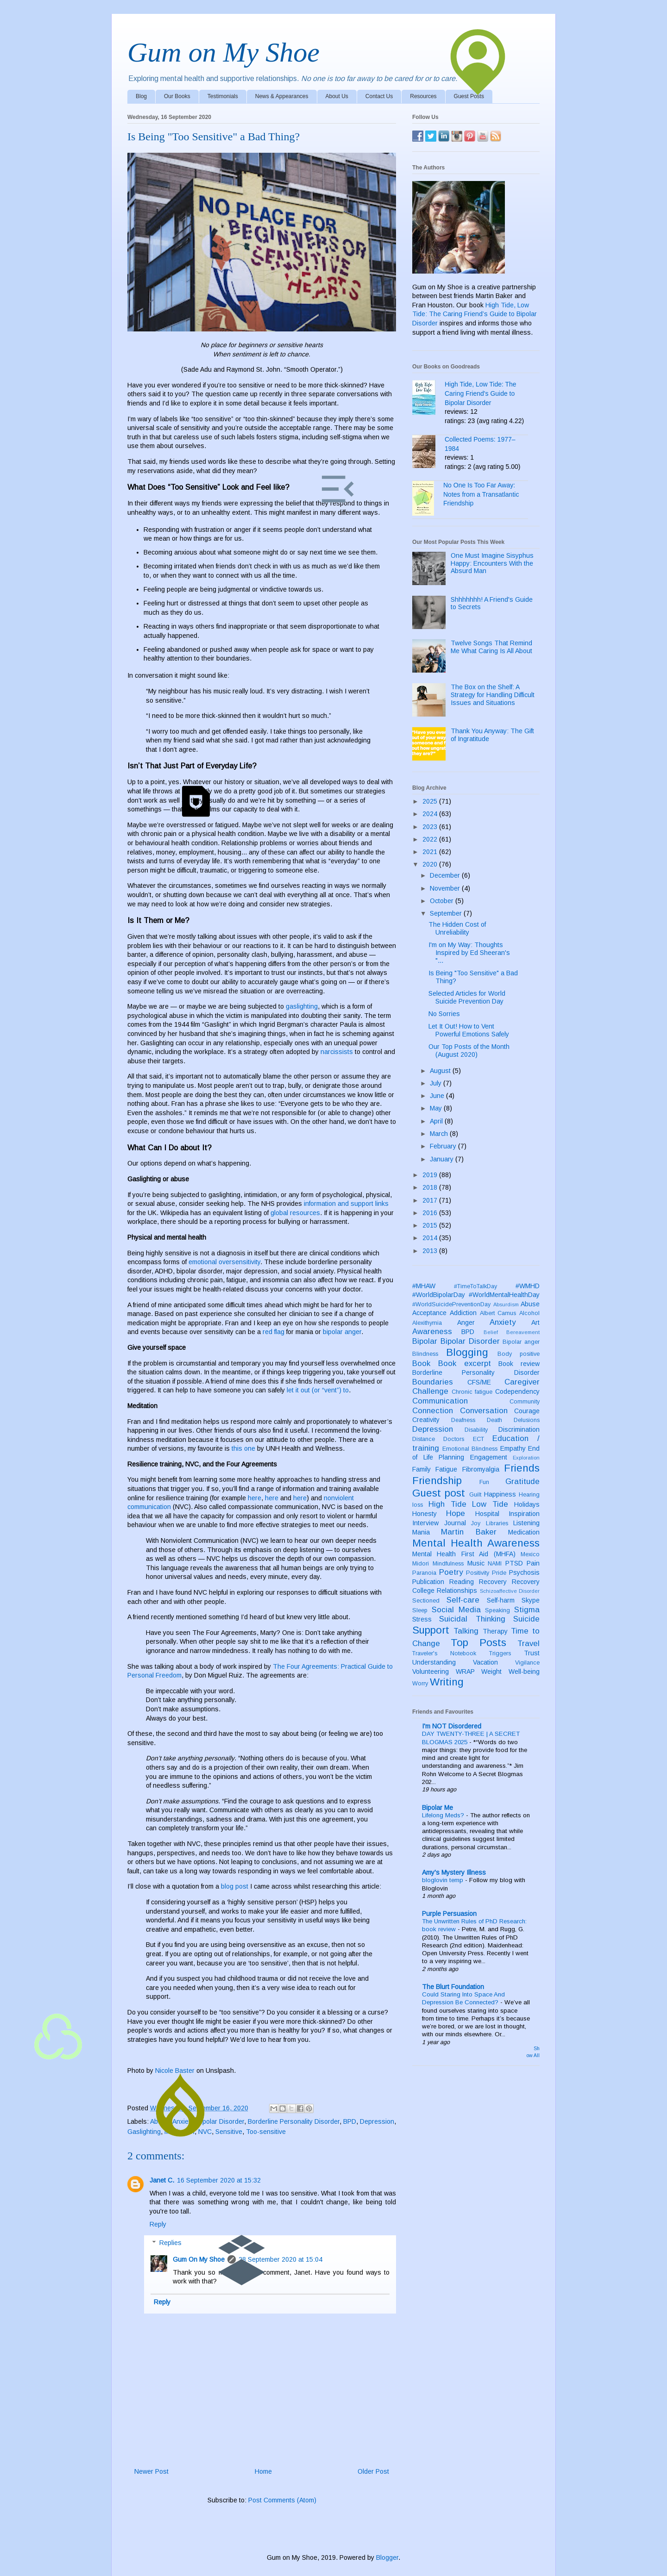 This screenshot has height=2576, width=667. What do you see at coordinates (196, 801) in the screenshot?
I see `access protected or secure files` at bounding box center [196, 801].